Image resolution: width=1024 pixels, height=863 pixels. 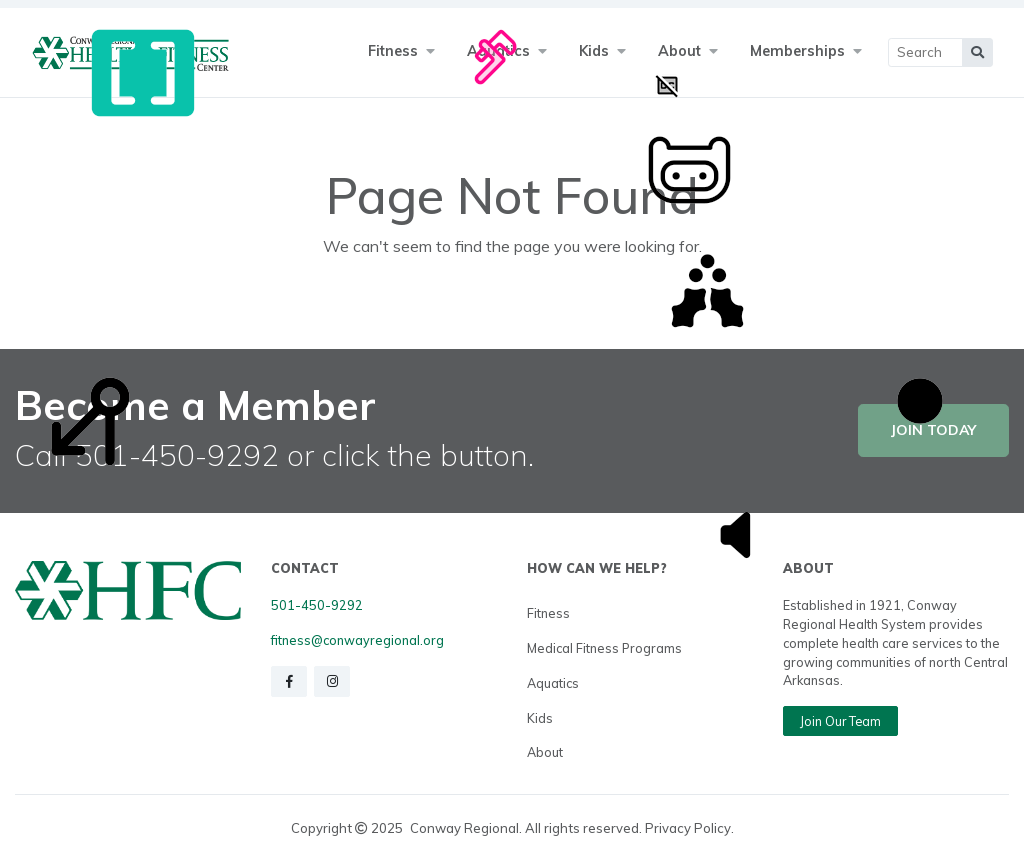 What do you see at coordinates (493, 57) in the screenshot?
I see `access tools or settings` at bounding box center [493, 57].